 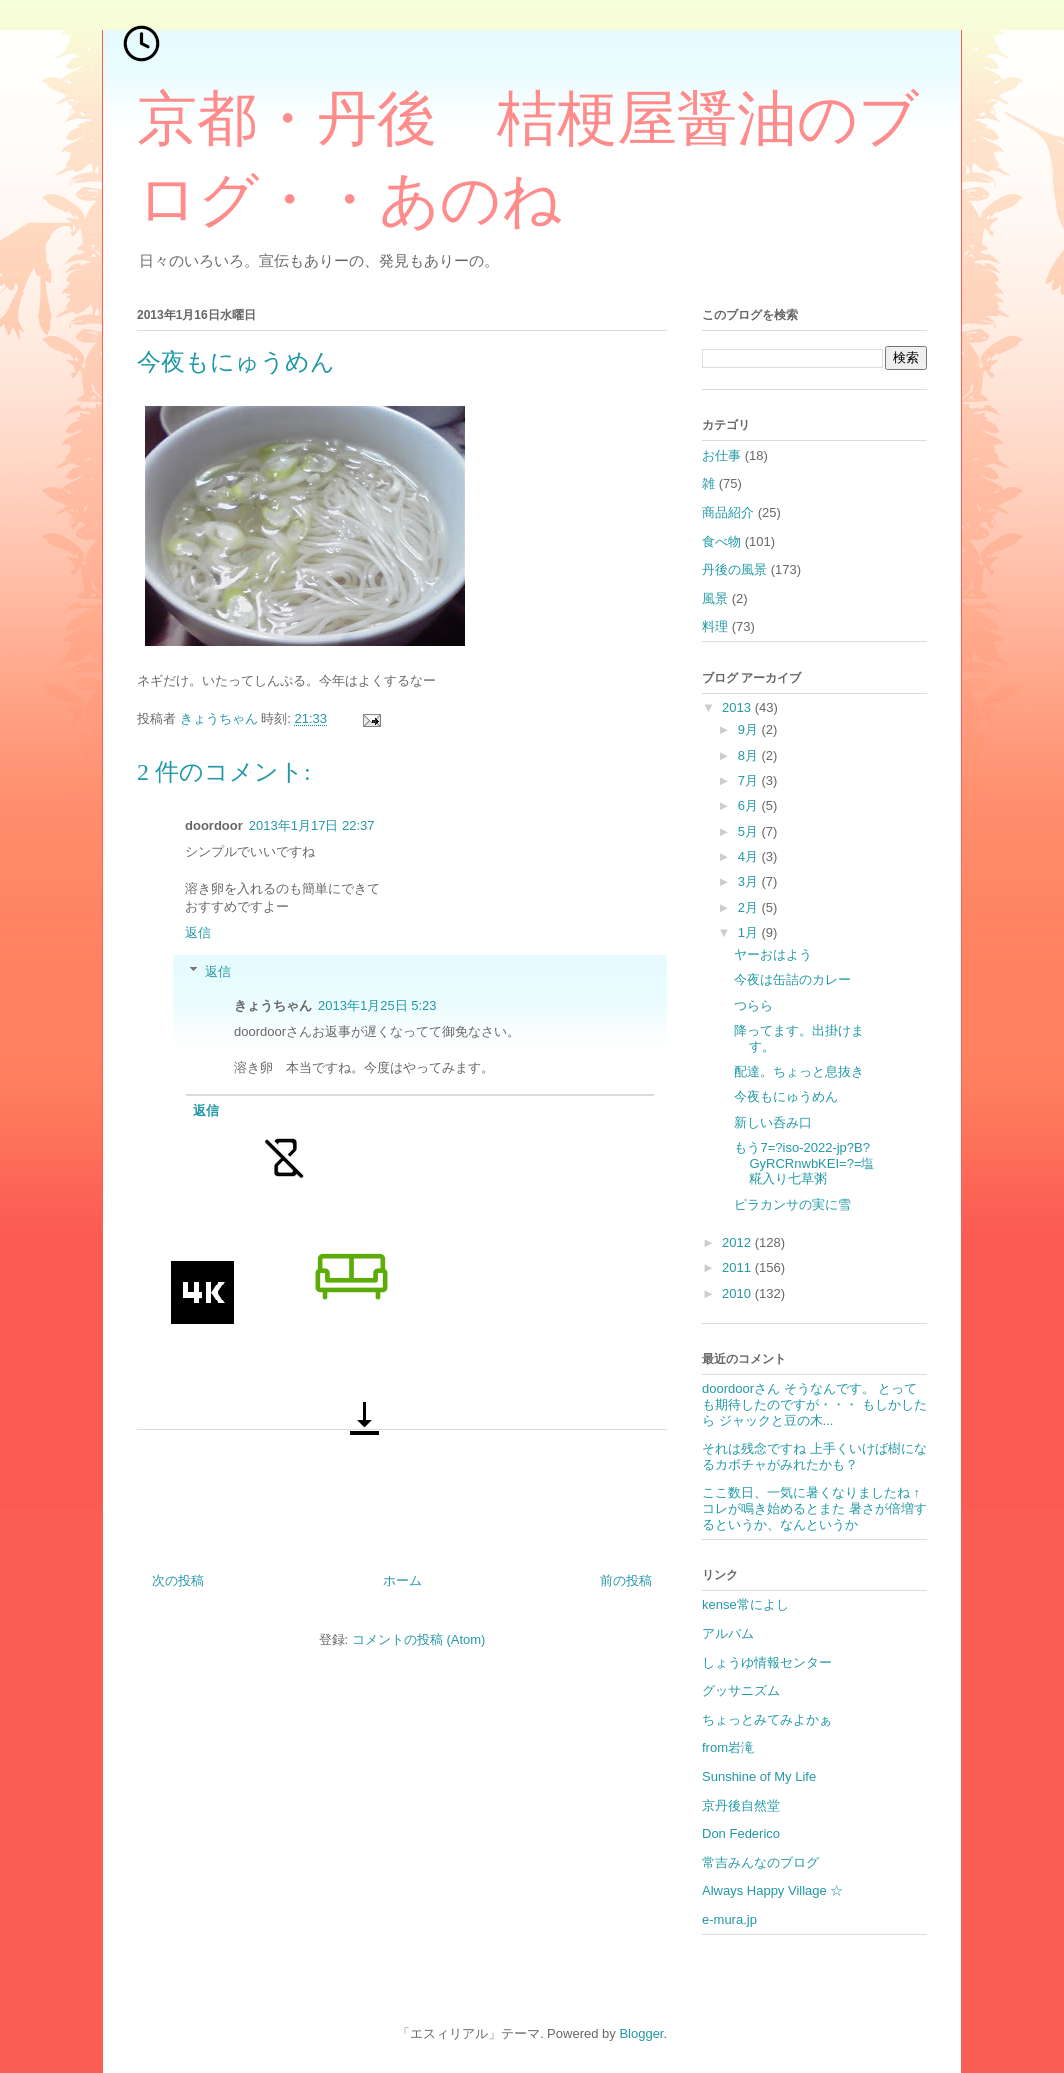 I want to click on browse furniture or home decor, so click(x=351, y=1275).